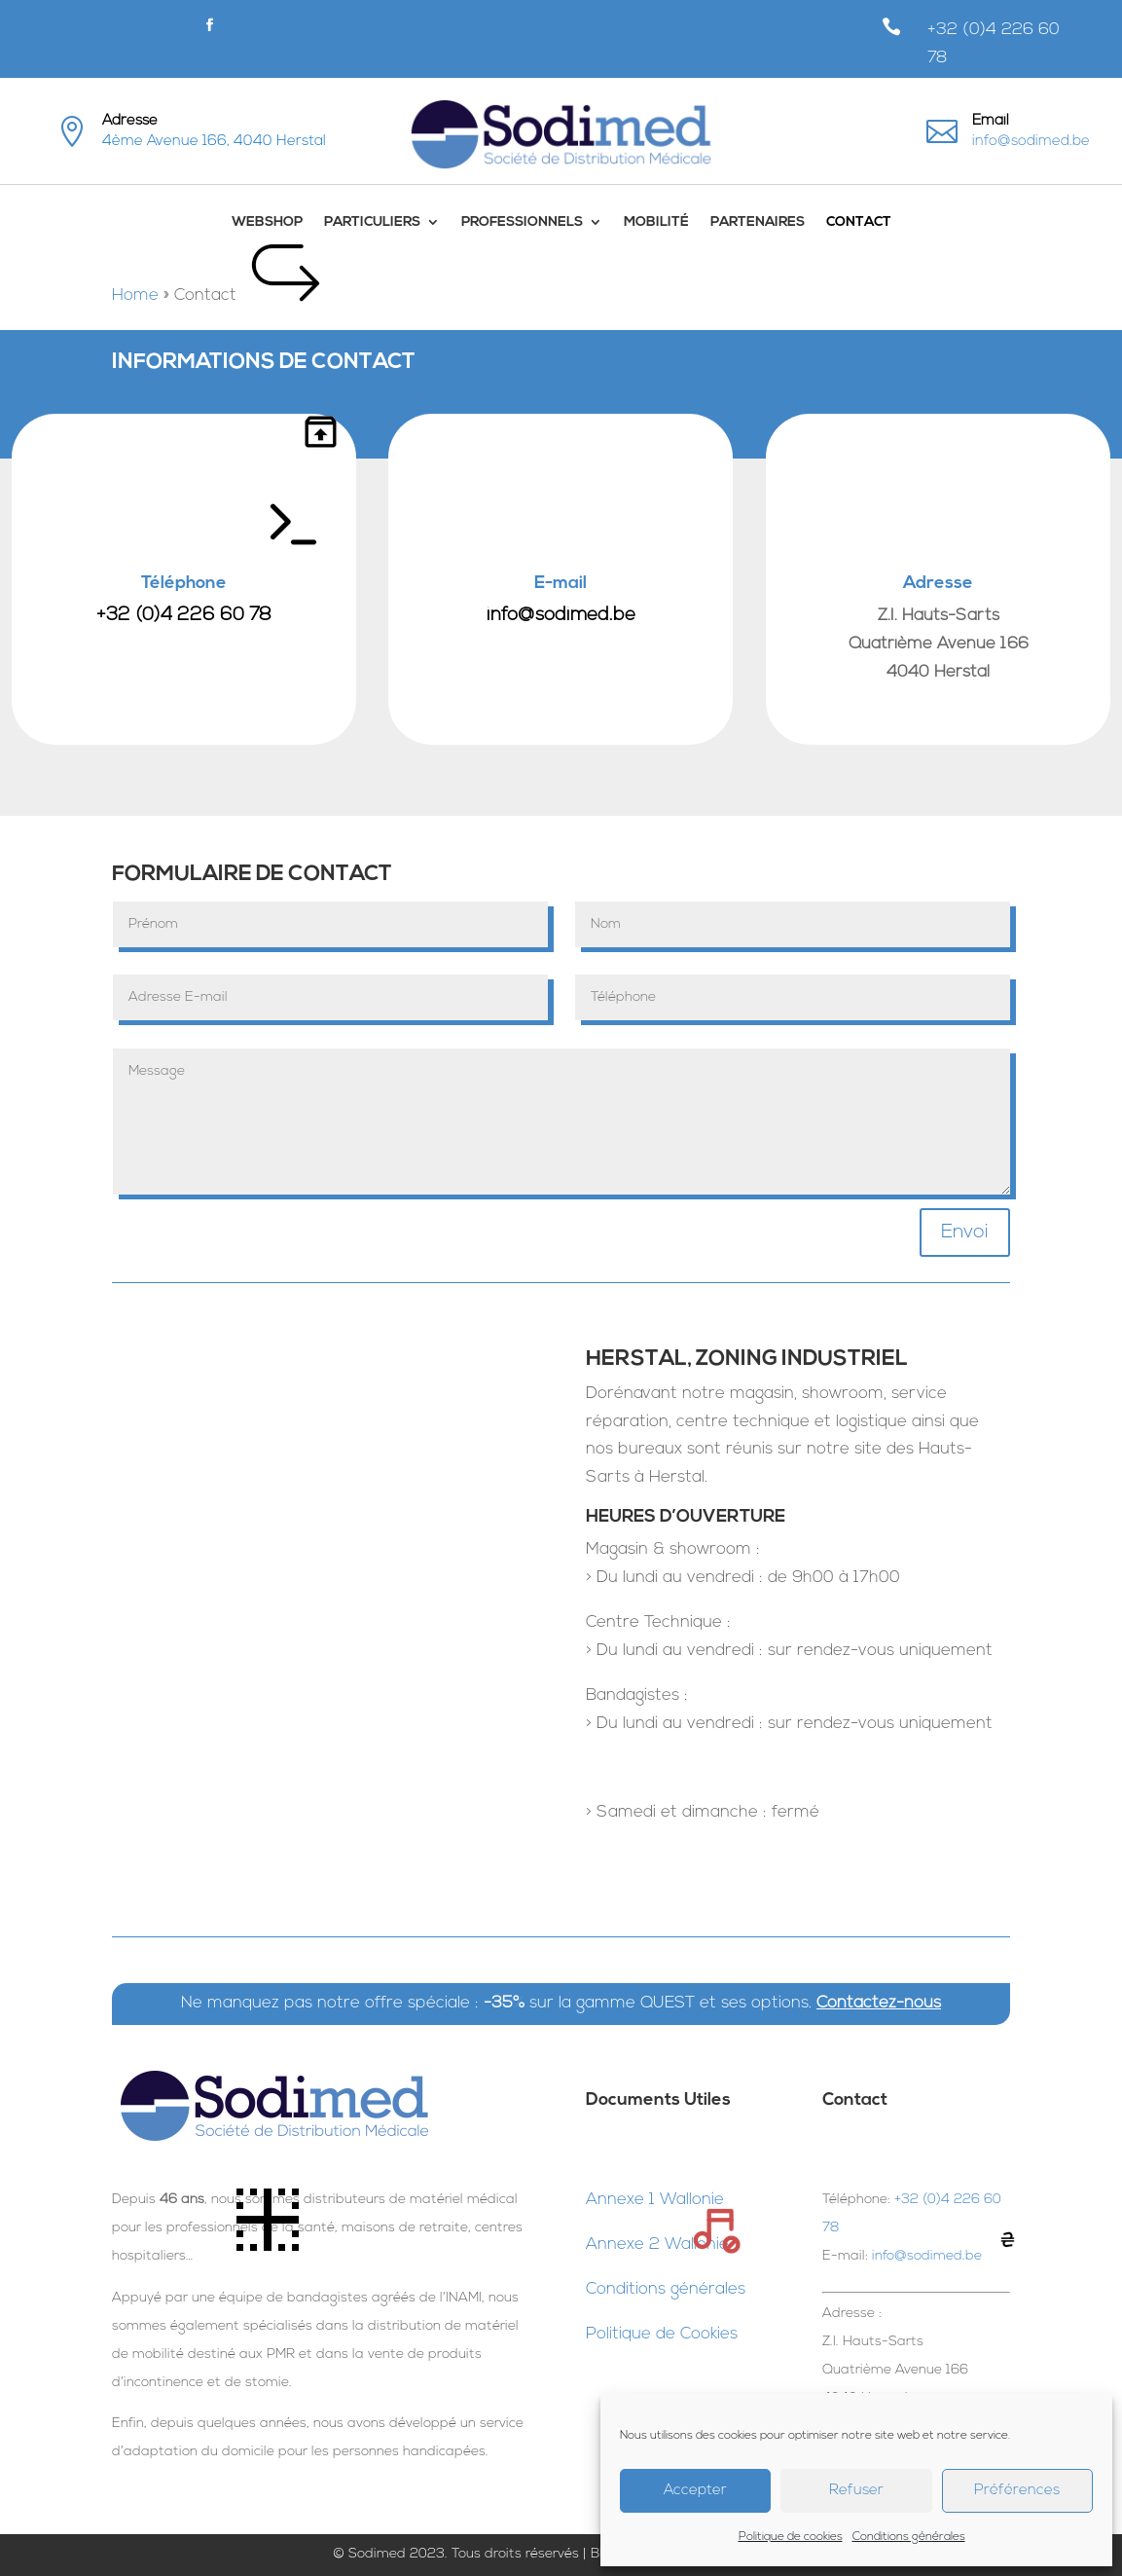  Describe the element at coordinates (268, 2220) in the screenshot. I see `apply inner borders to selected cells` at that location.